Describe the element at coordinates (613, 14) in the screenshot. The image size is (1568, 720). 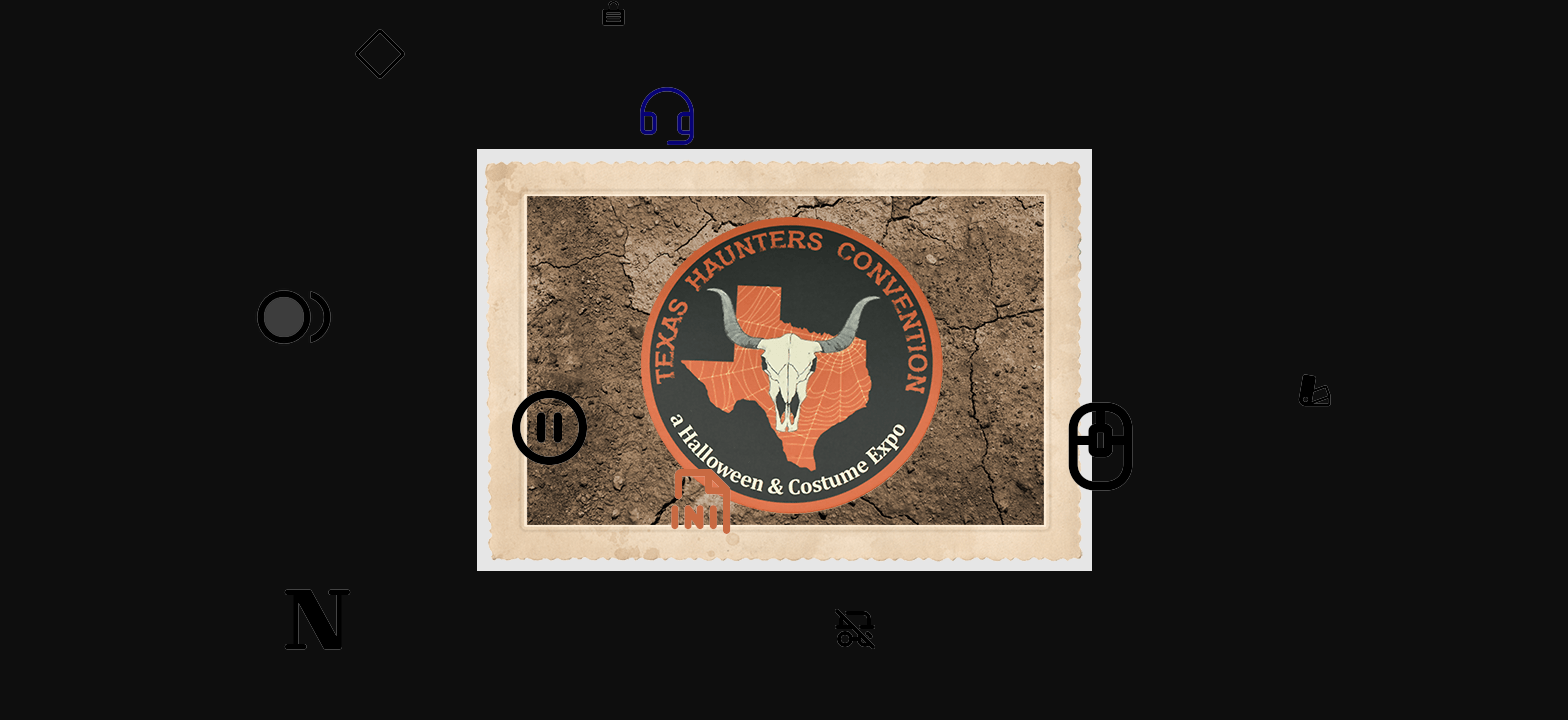
I see `secure or locked content` at that location.